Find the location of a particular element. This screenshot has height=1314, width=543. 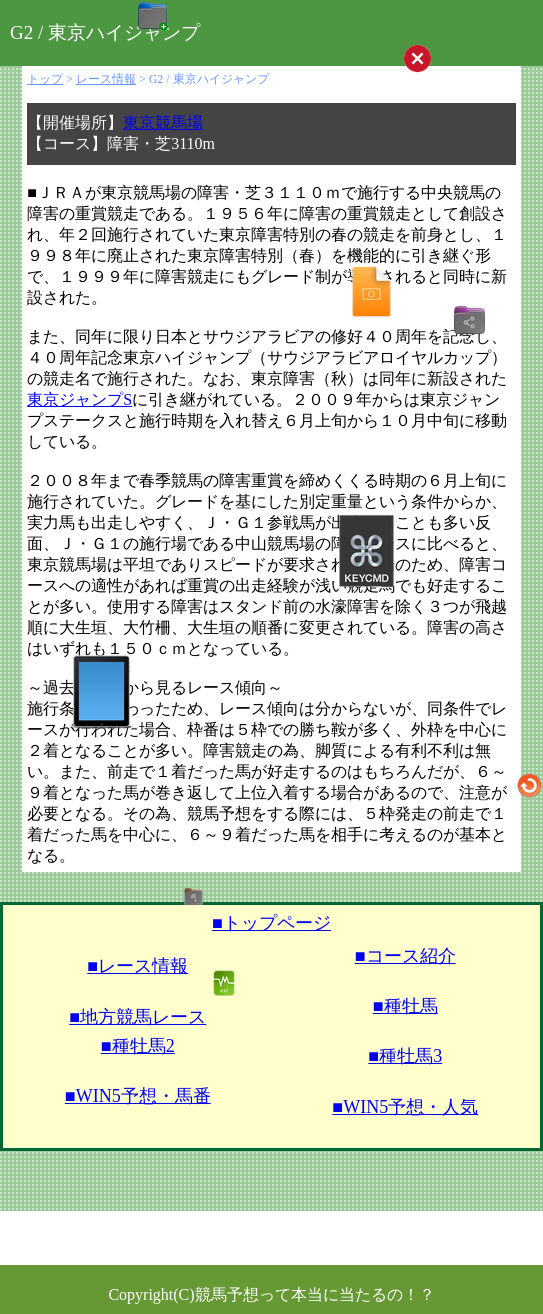

open ubuntu livepatch settings is located at coordinates (529, 785).